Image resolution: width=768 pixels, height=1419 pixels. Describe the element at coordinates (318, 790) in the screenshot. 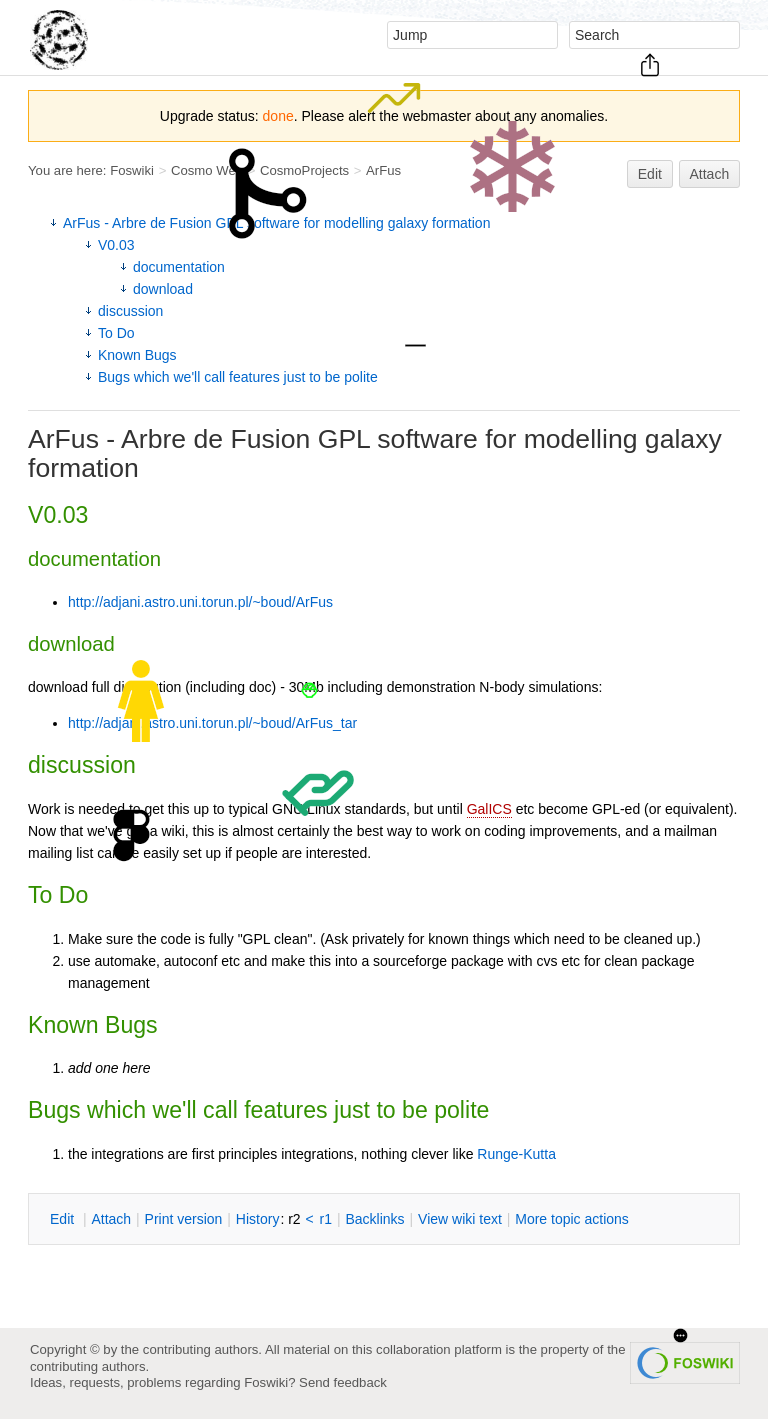

I see `access help or support options` at that location.